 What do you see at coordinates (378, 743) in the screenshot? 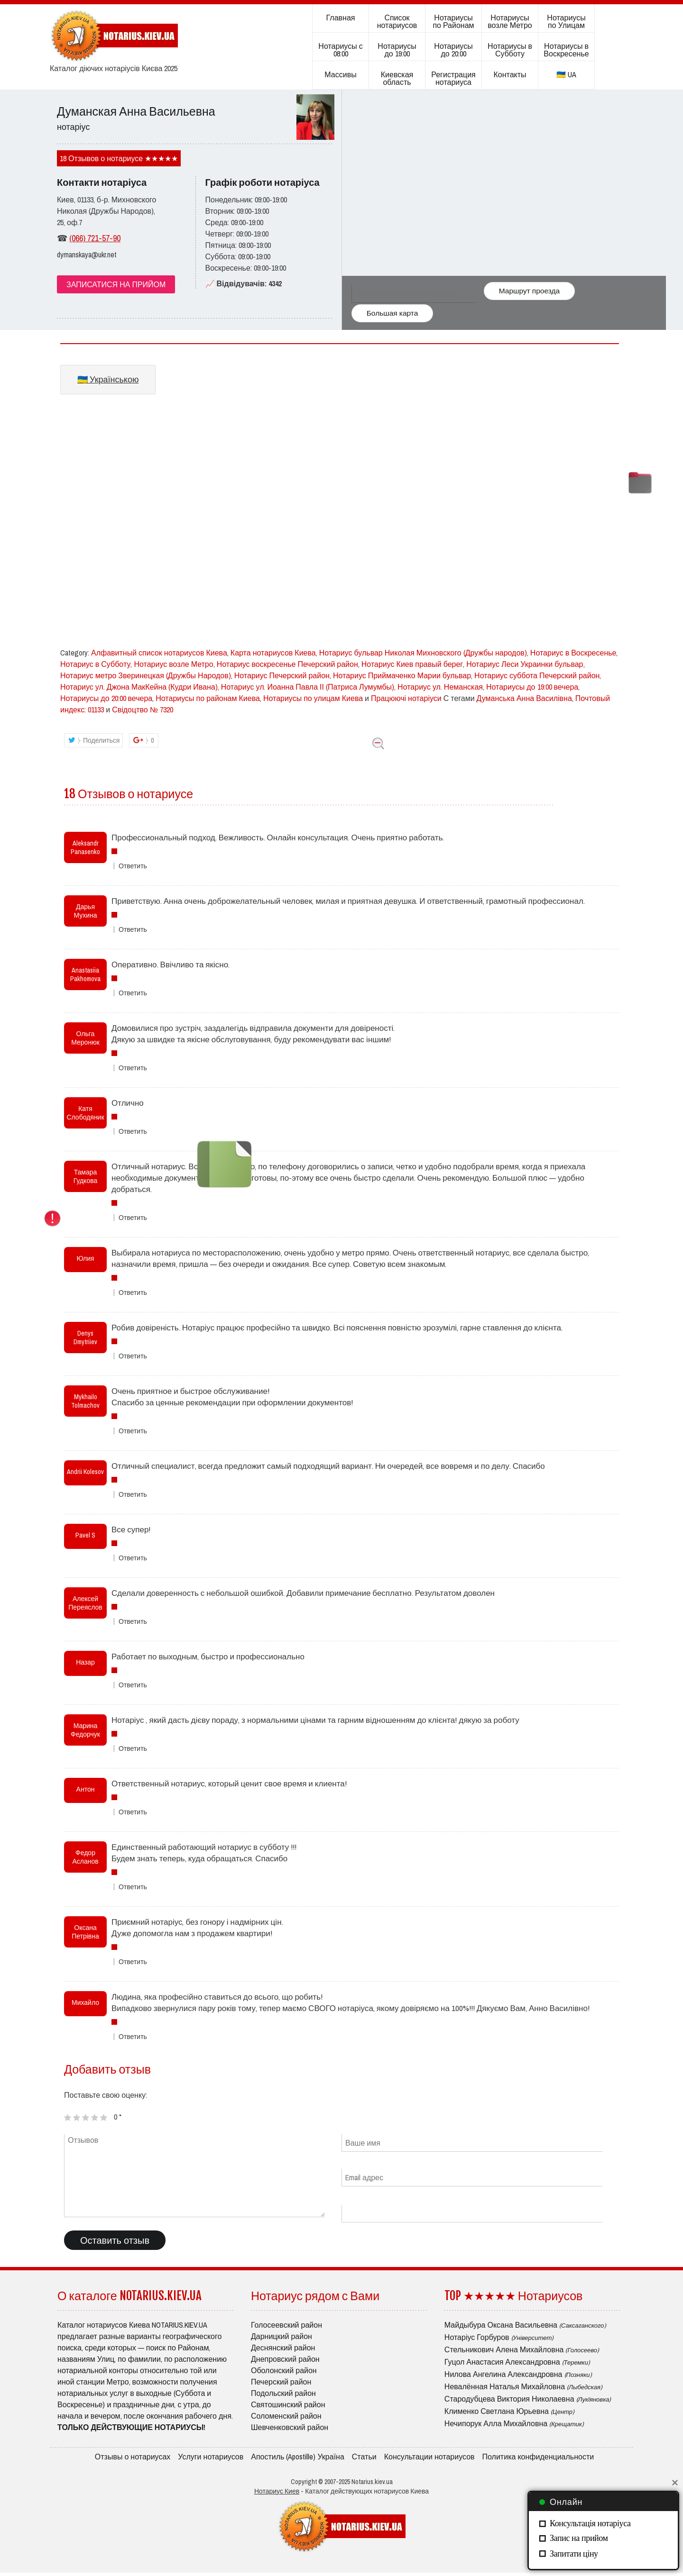
I see `zoom out of the current view` at bounding box center [378, 743].